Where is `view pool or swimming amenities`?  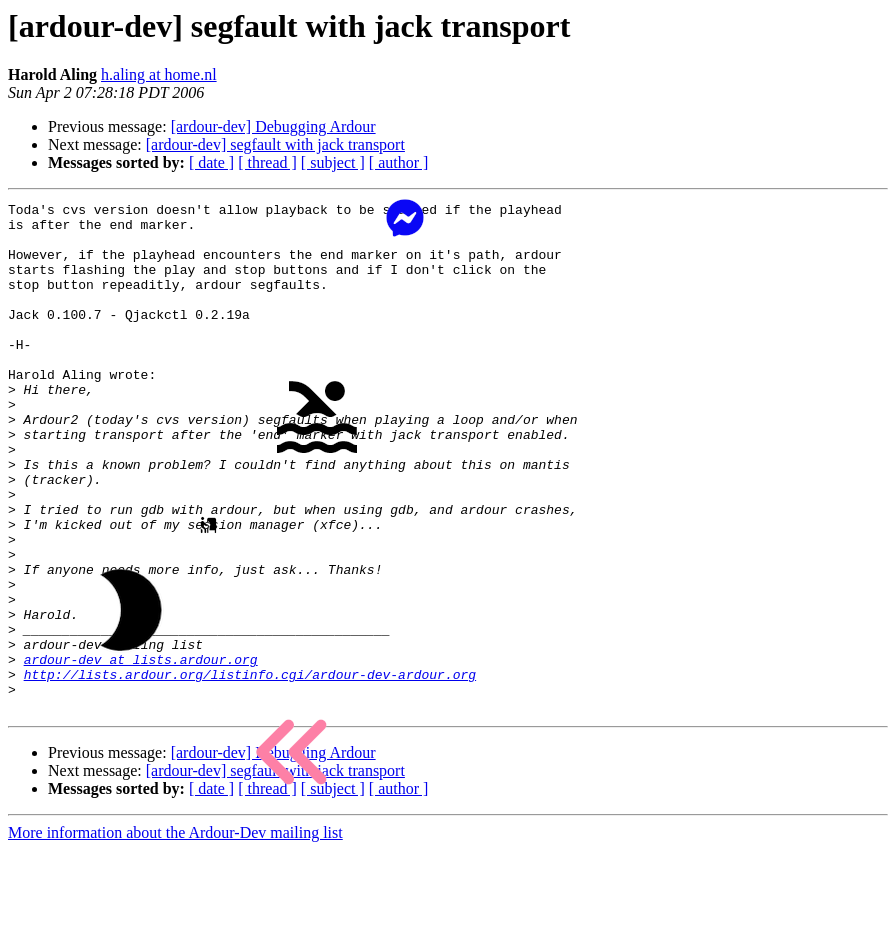 view pool or swimming amenities is located at coordinates (317, 417).